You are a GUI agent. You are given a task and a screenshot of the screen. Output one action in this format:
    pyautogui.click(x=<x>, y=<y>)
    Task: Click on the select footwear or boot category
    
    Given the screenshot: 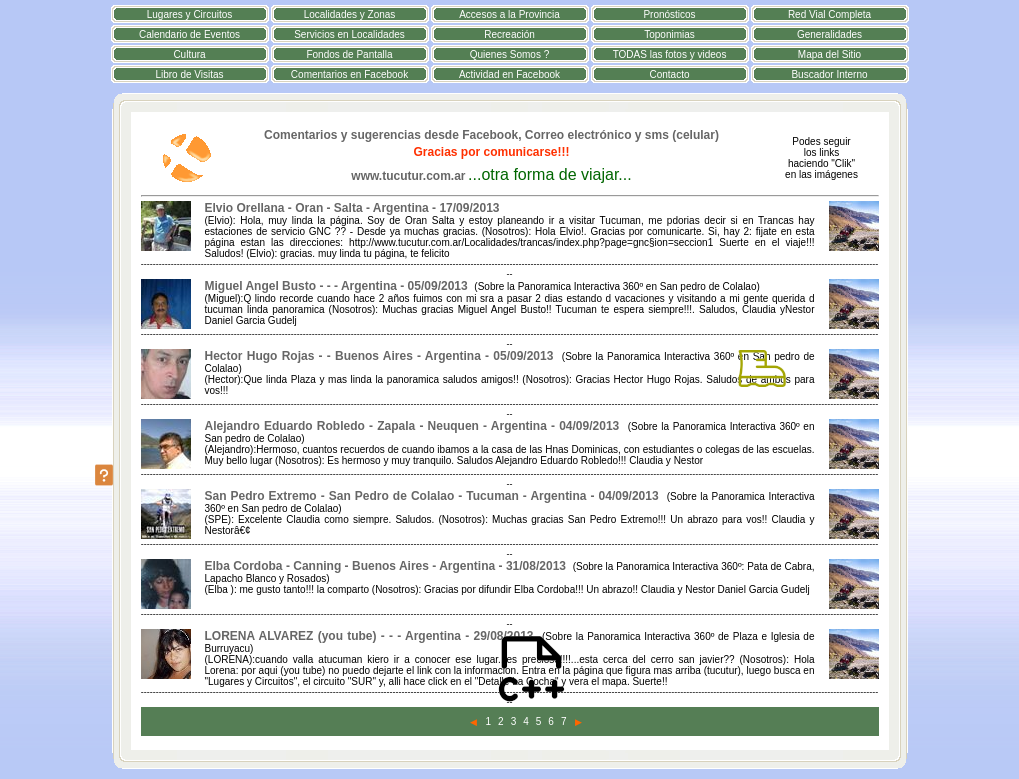 What is the action you would take?
    pyautogui.click(x=760, y=368)
    